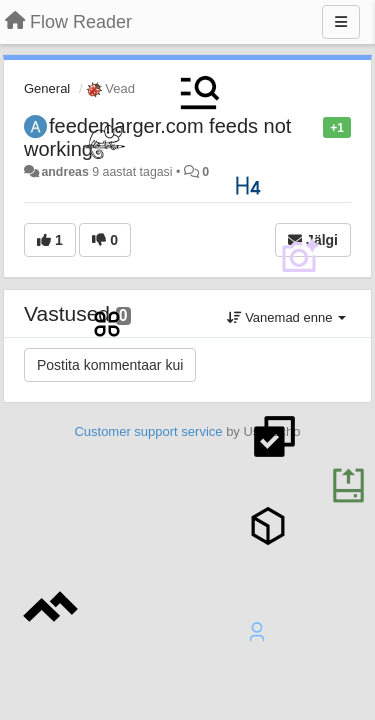 This screenshot has height=720, width=375. What do you see at coordinates (198, 93) in the screenshot?
I see `search within menu options` at bounding box center [198, 93].